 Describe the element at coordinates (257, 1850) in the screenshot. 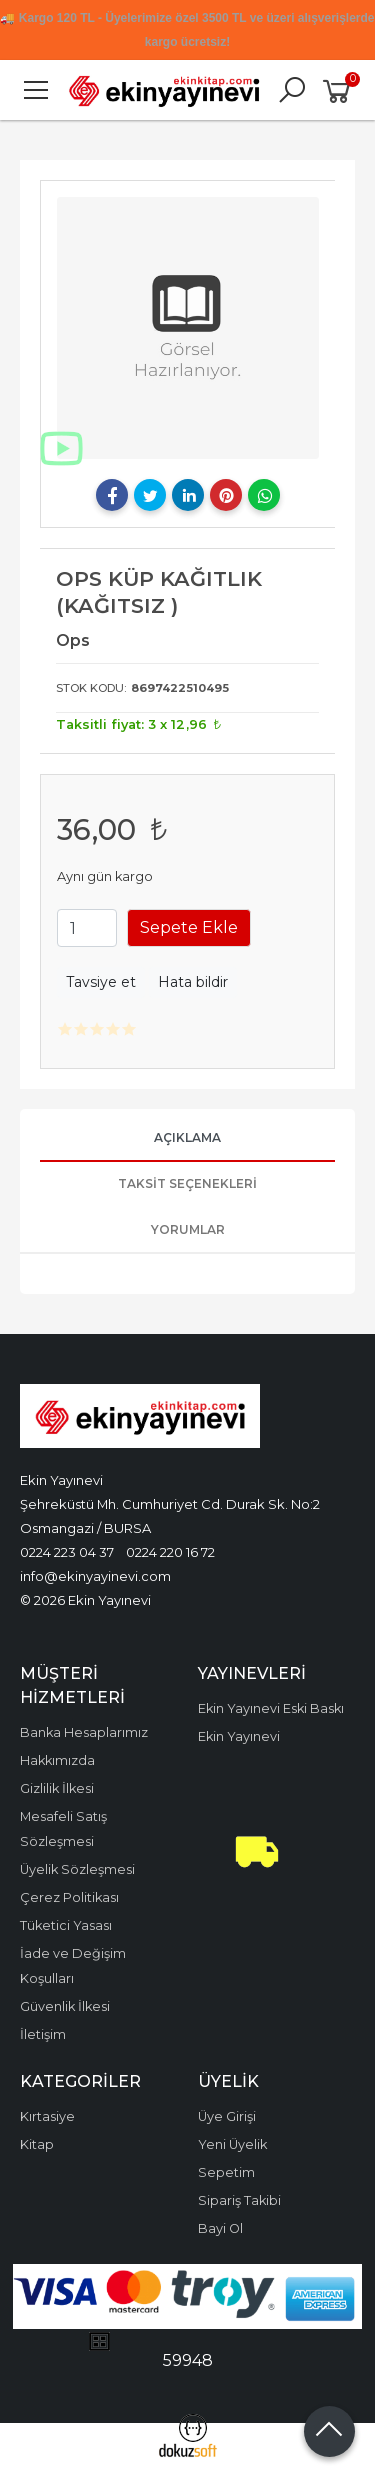

I see `track your delivery or shipment` at that location.